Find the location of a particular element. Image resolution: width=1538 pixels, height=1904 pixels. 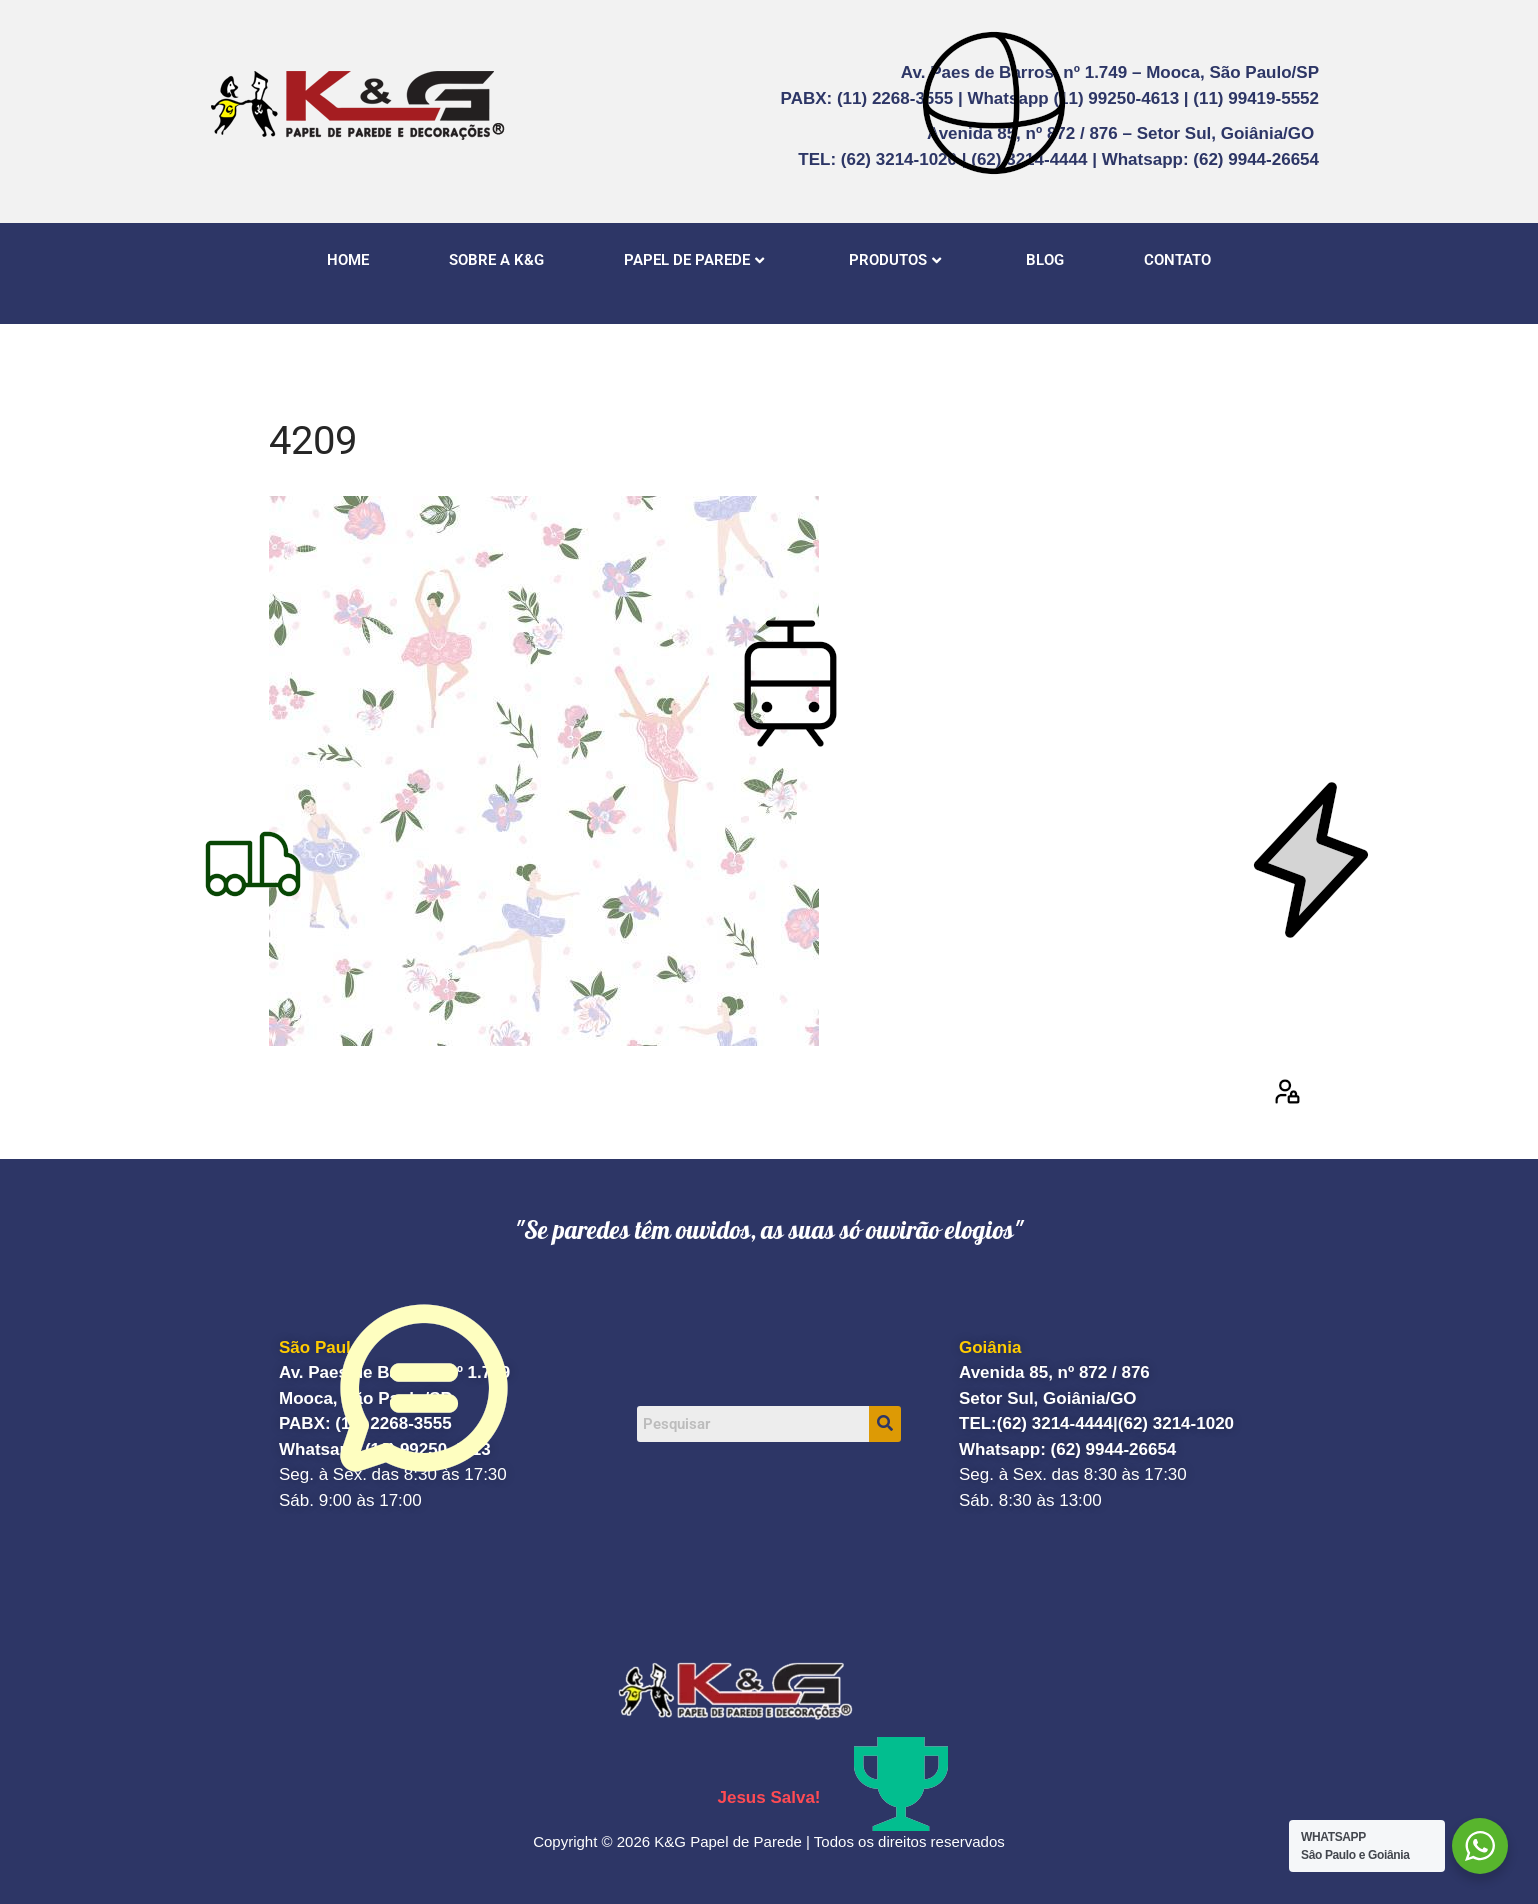

quick actions or shortcuts is located at coordinates (1311, 860).